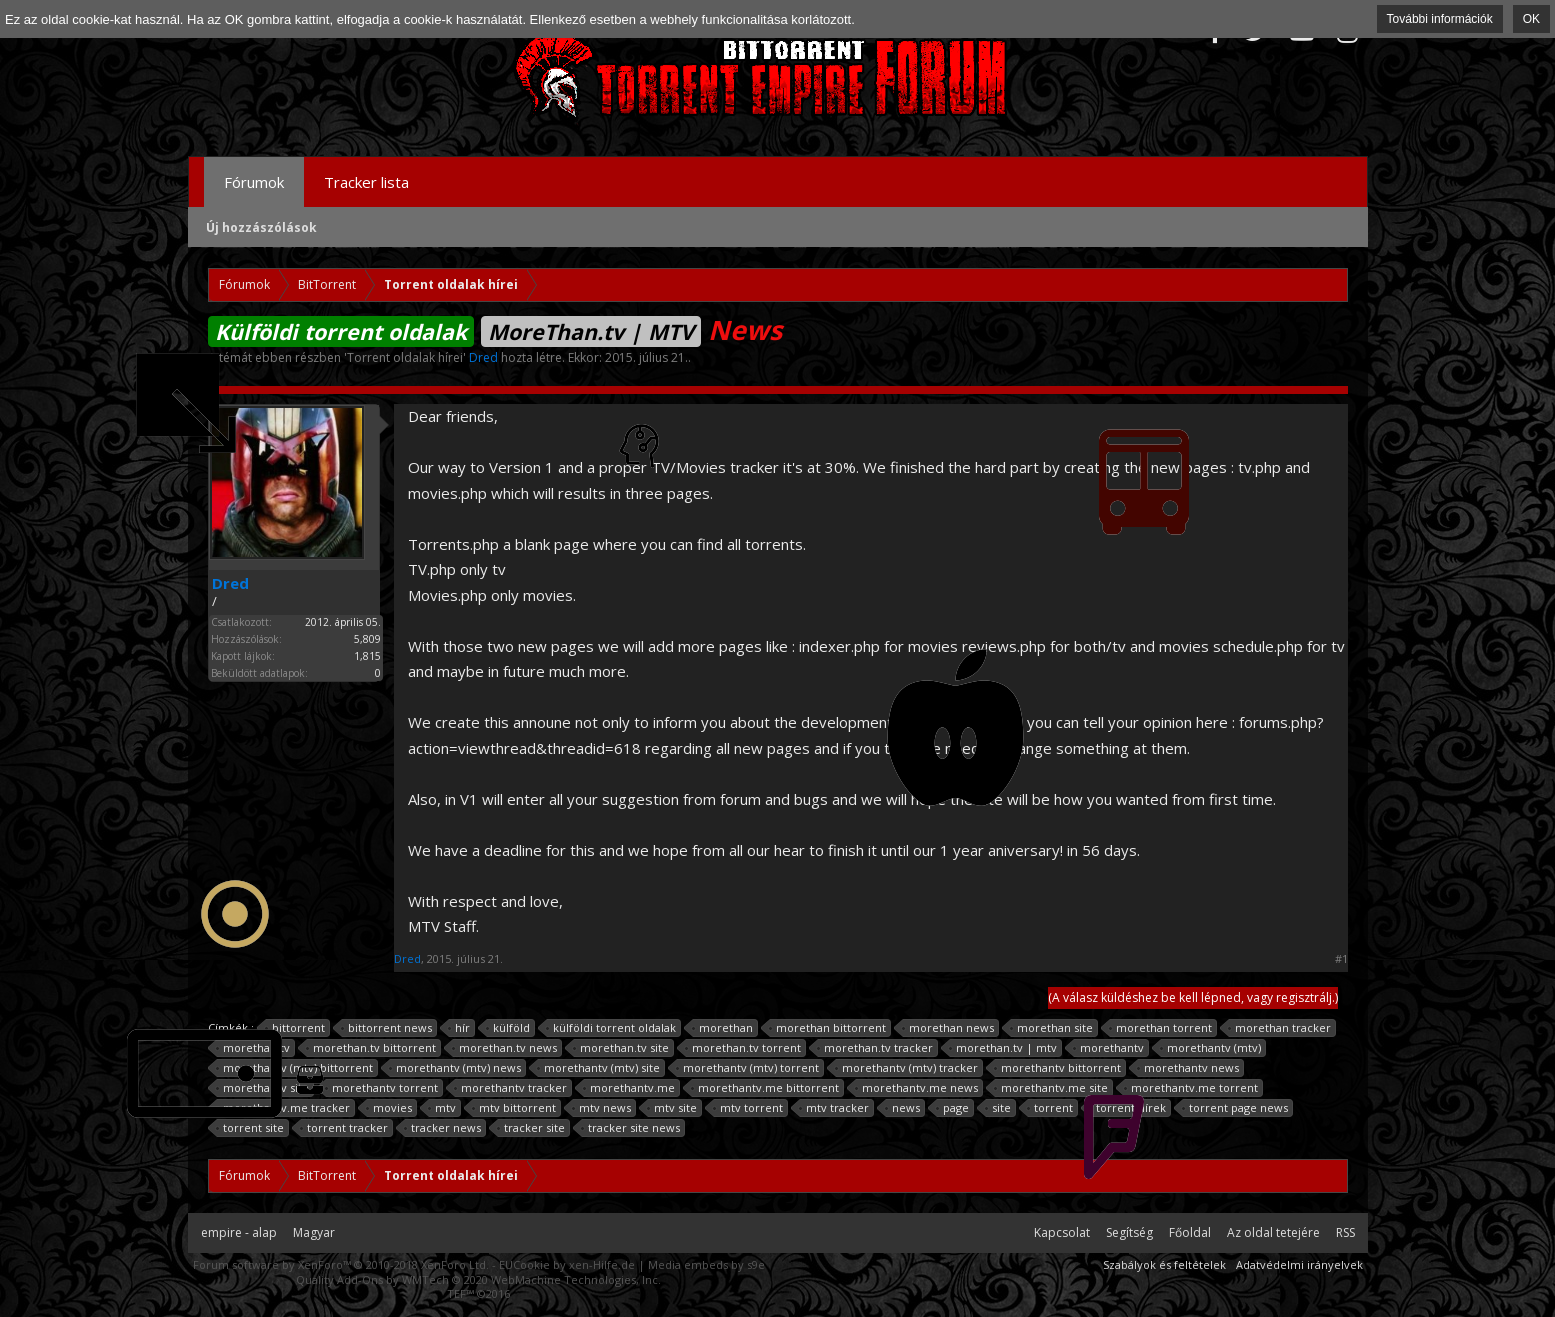  What do you see at coordinates (235, 914) in the screenshot?
I see `select this option (radio button)` at bounding box center [235, 914].